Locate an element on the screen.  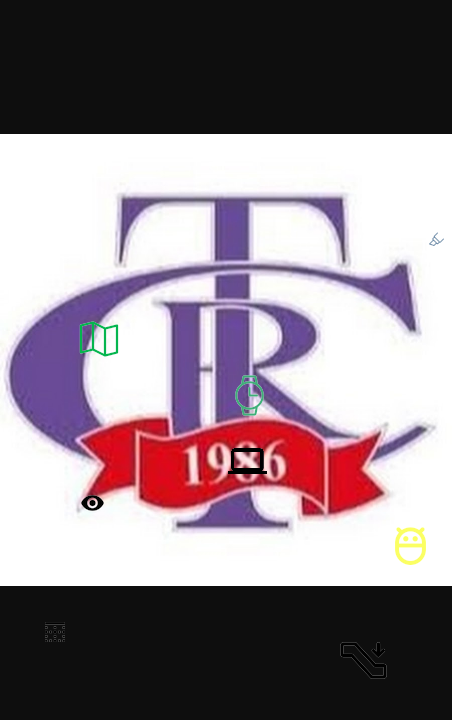
android device or system settings is located at coordinates (410, 545).